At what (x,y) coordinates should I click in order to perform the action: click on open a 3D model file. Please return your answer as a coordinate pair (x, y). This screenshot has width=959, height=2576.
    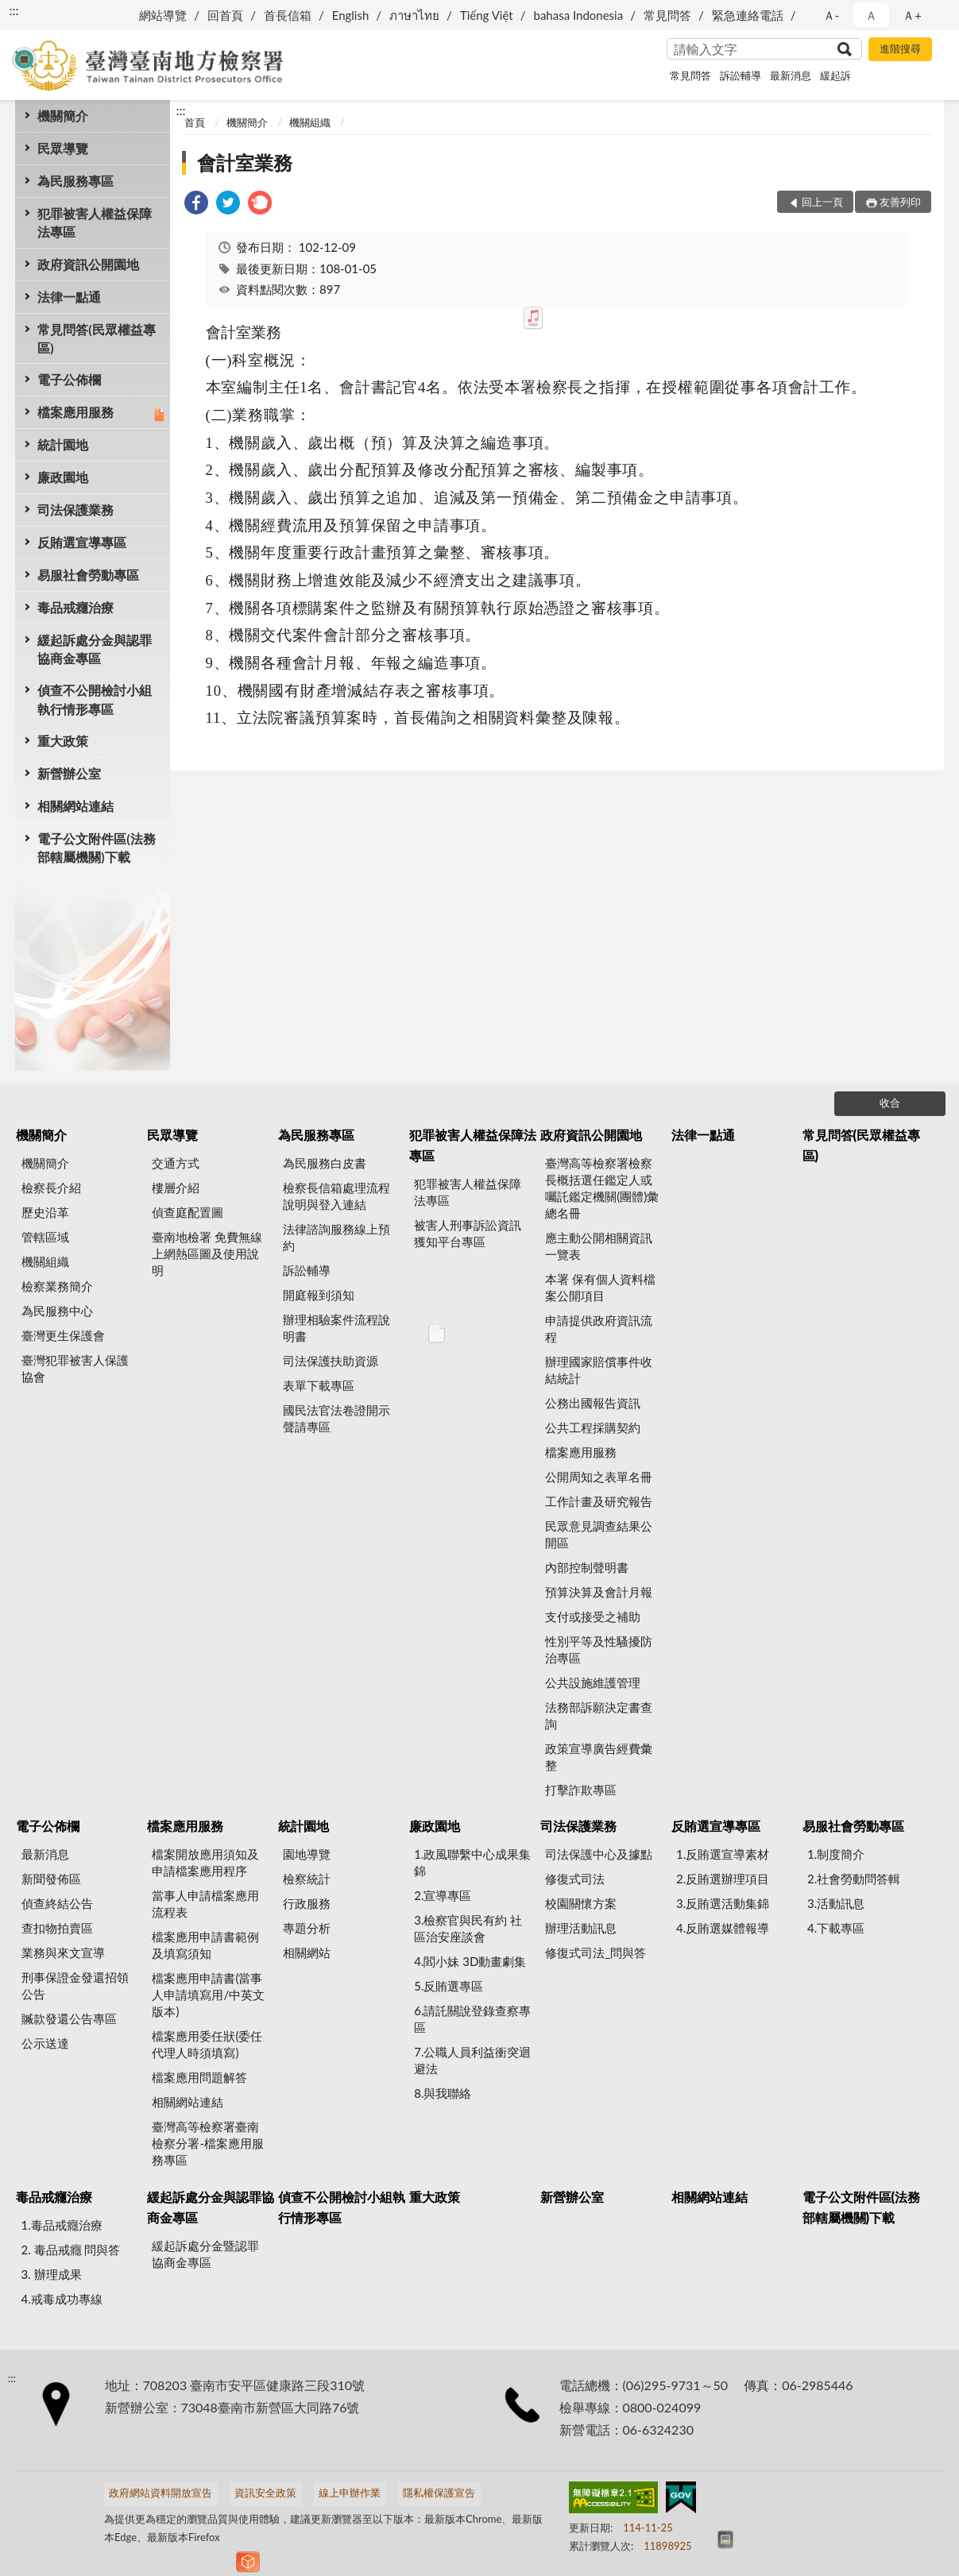
    Looking at the image, I should click on (248, 2561).